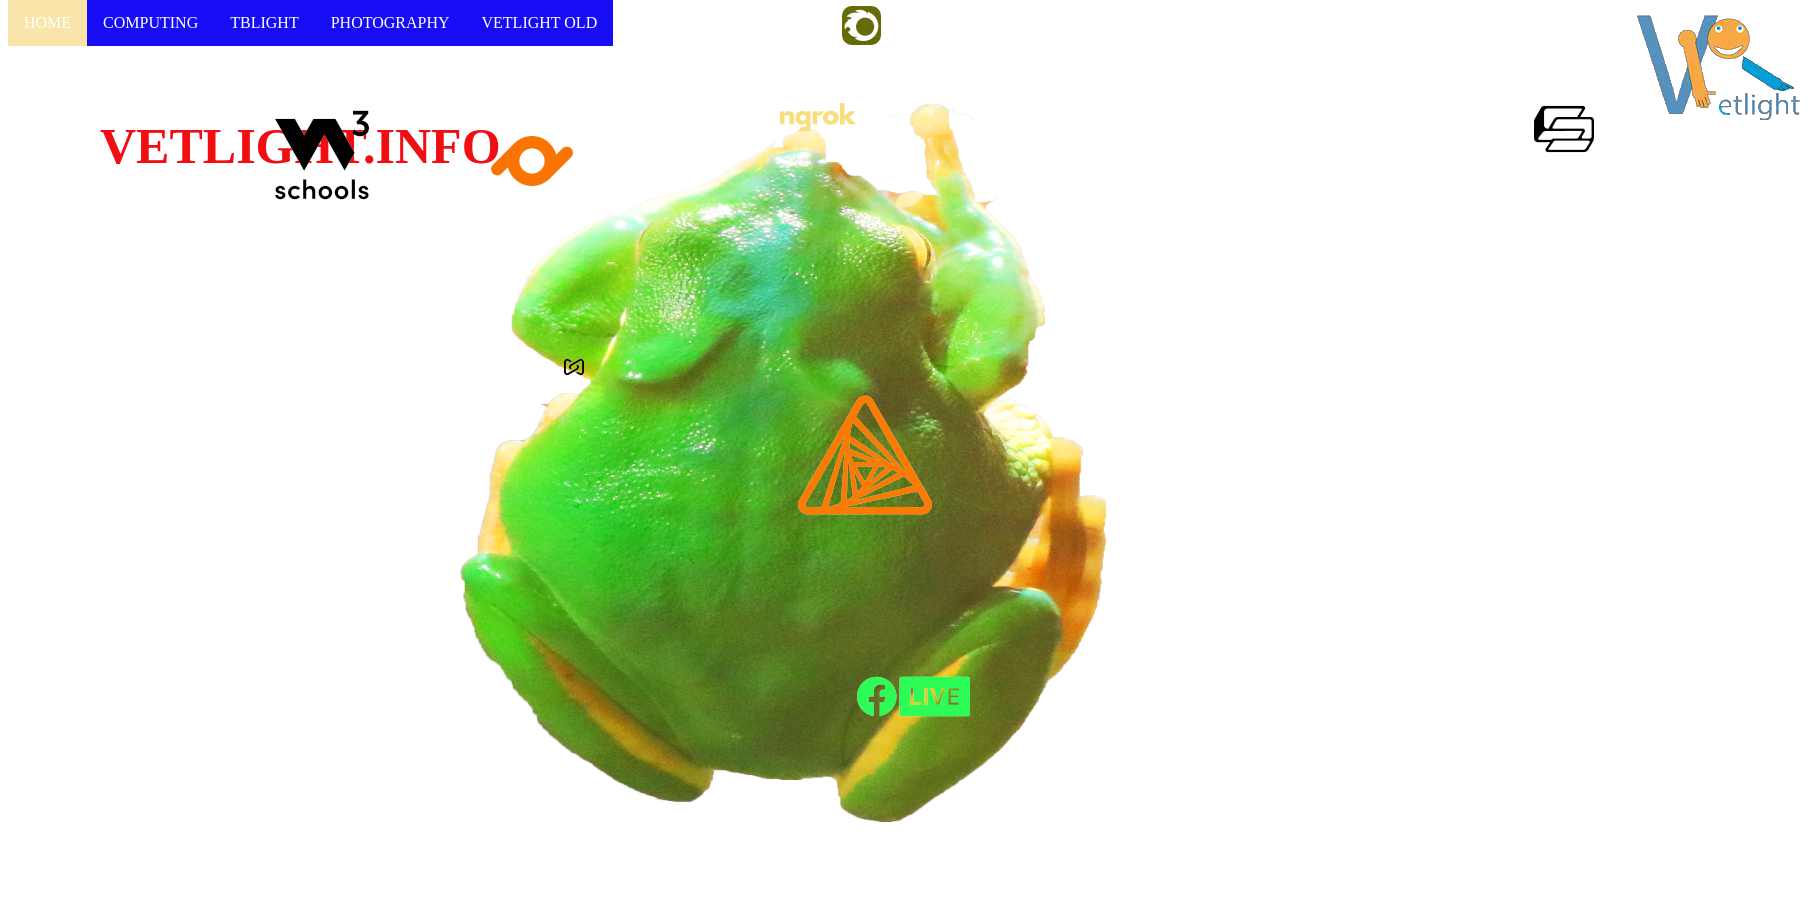 The width and height of the screenshot is (1808, 920). Describe the element at coordinates (913, 696) in the screenshot. I see `start a facebook live broadcast` at that location.